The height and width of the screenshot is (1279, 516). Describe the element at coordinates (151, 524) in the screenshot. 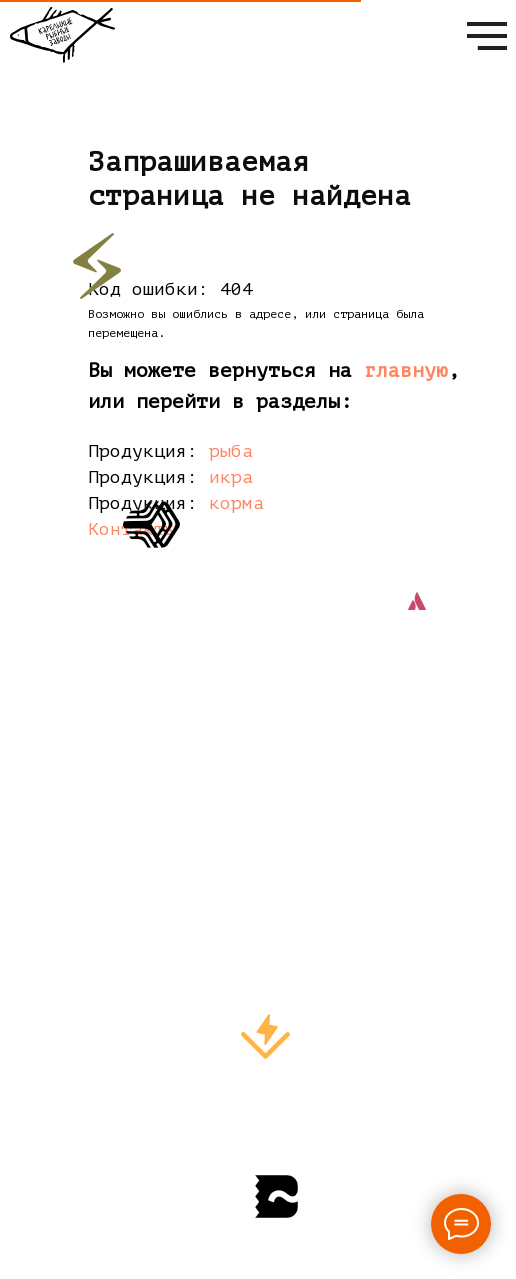

I see `pm2 process manager logo` at that location.